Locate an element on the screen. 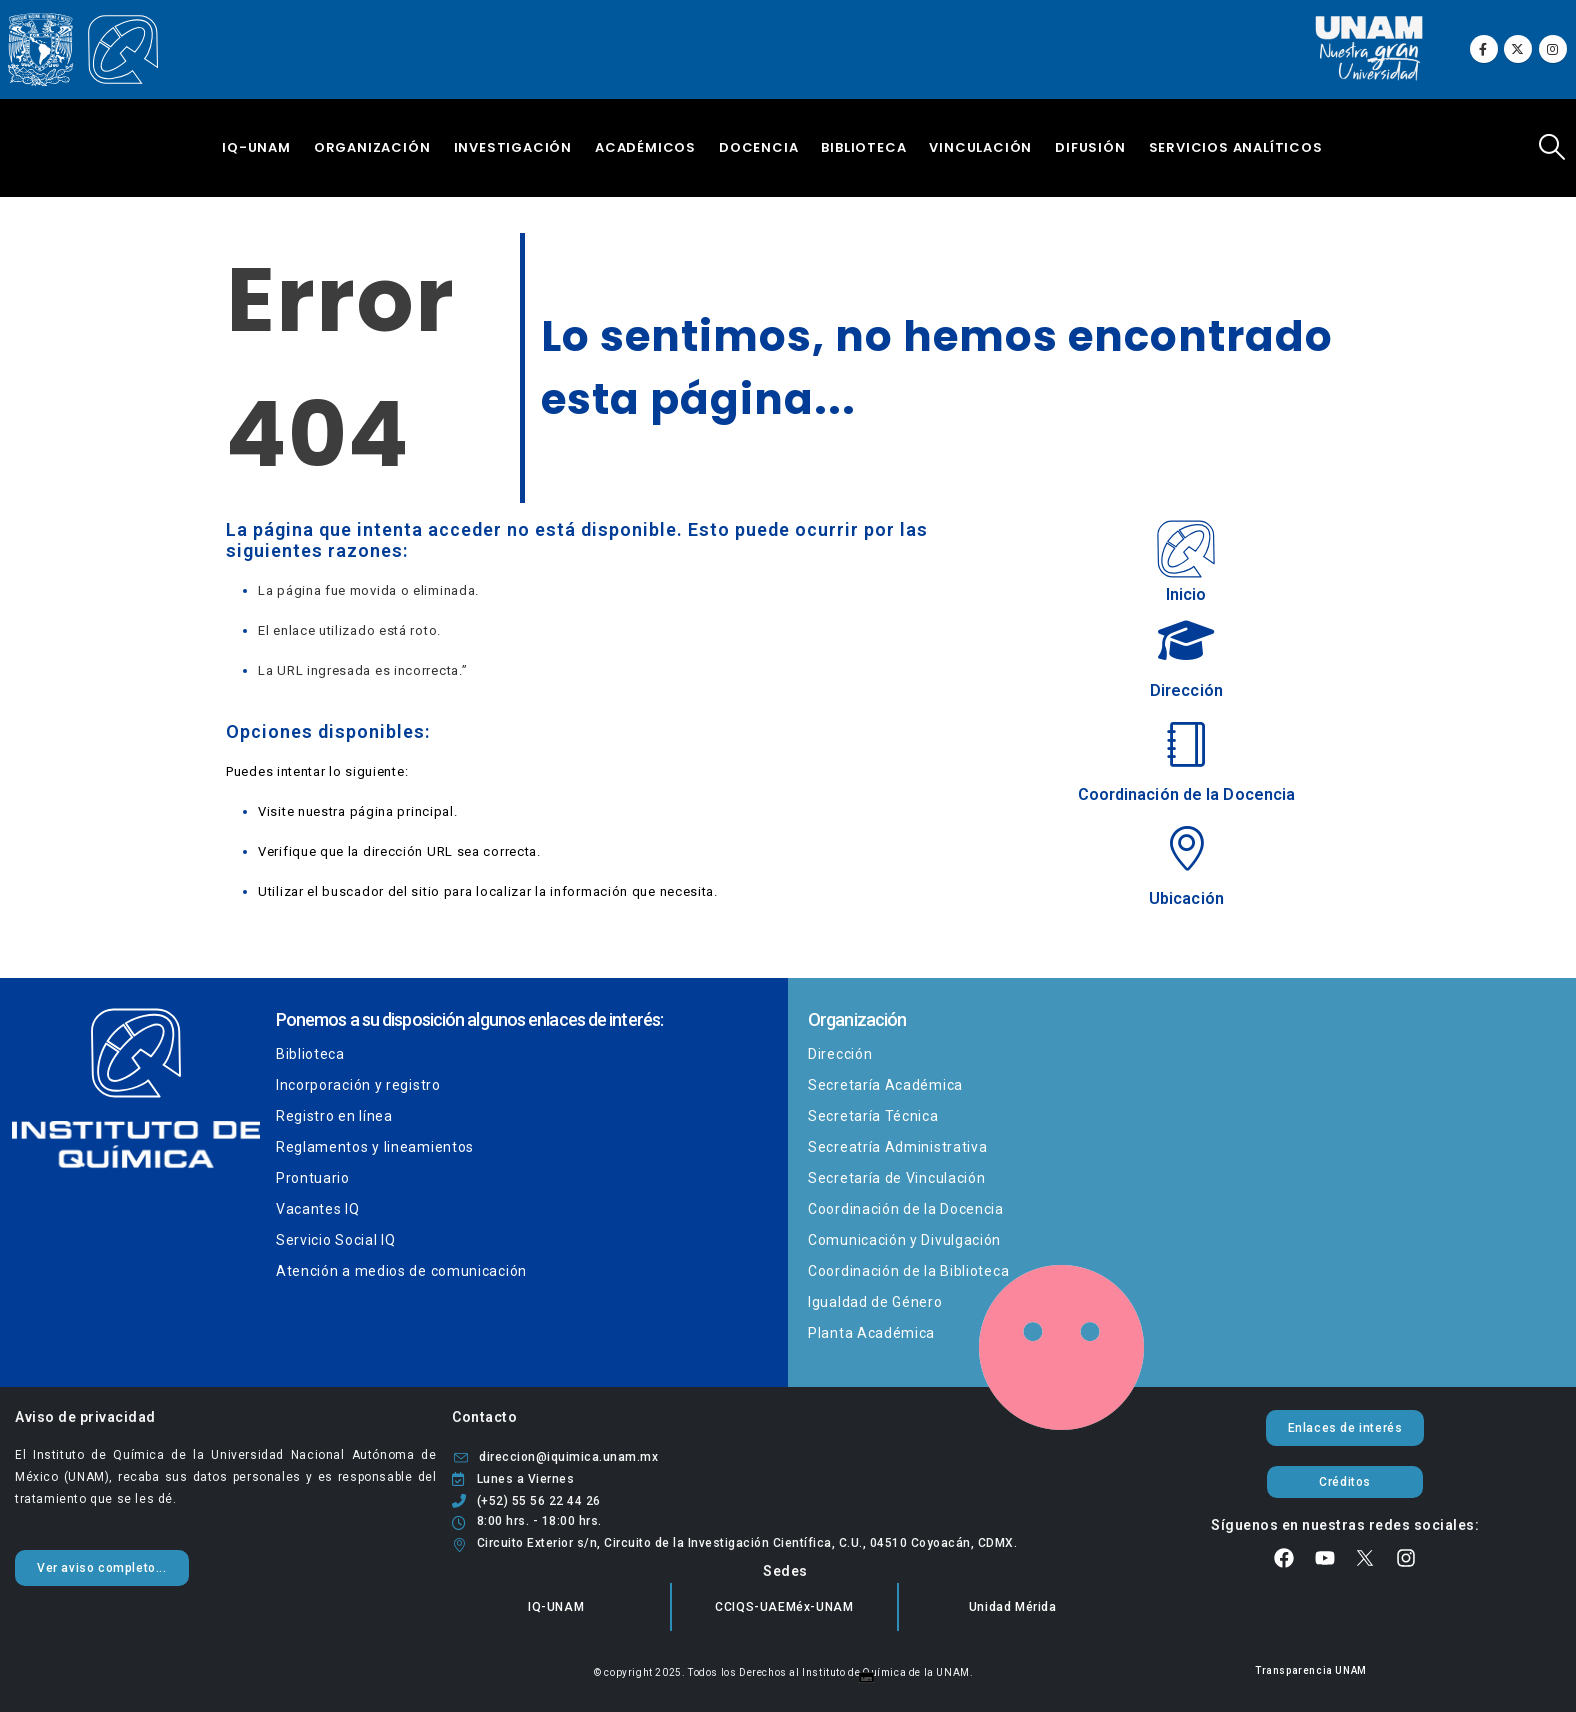  enable subtitles or closed captions is located at coordinates (866, 1677).